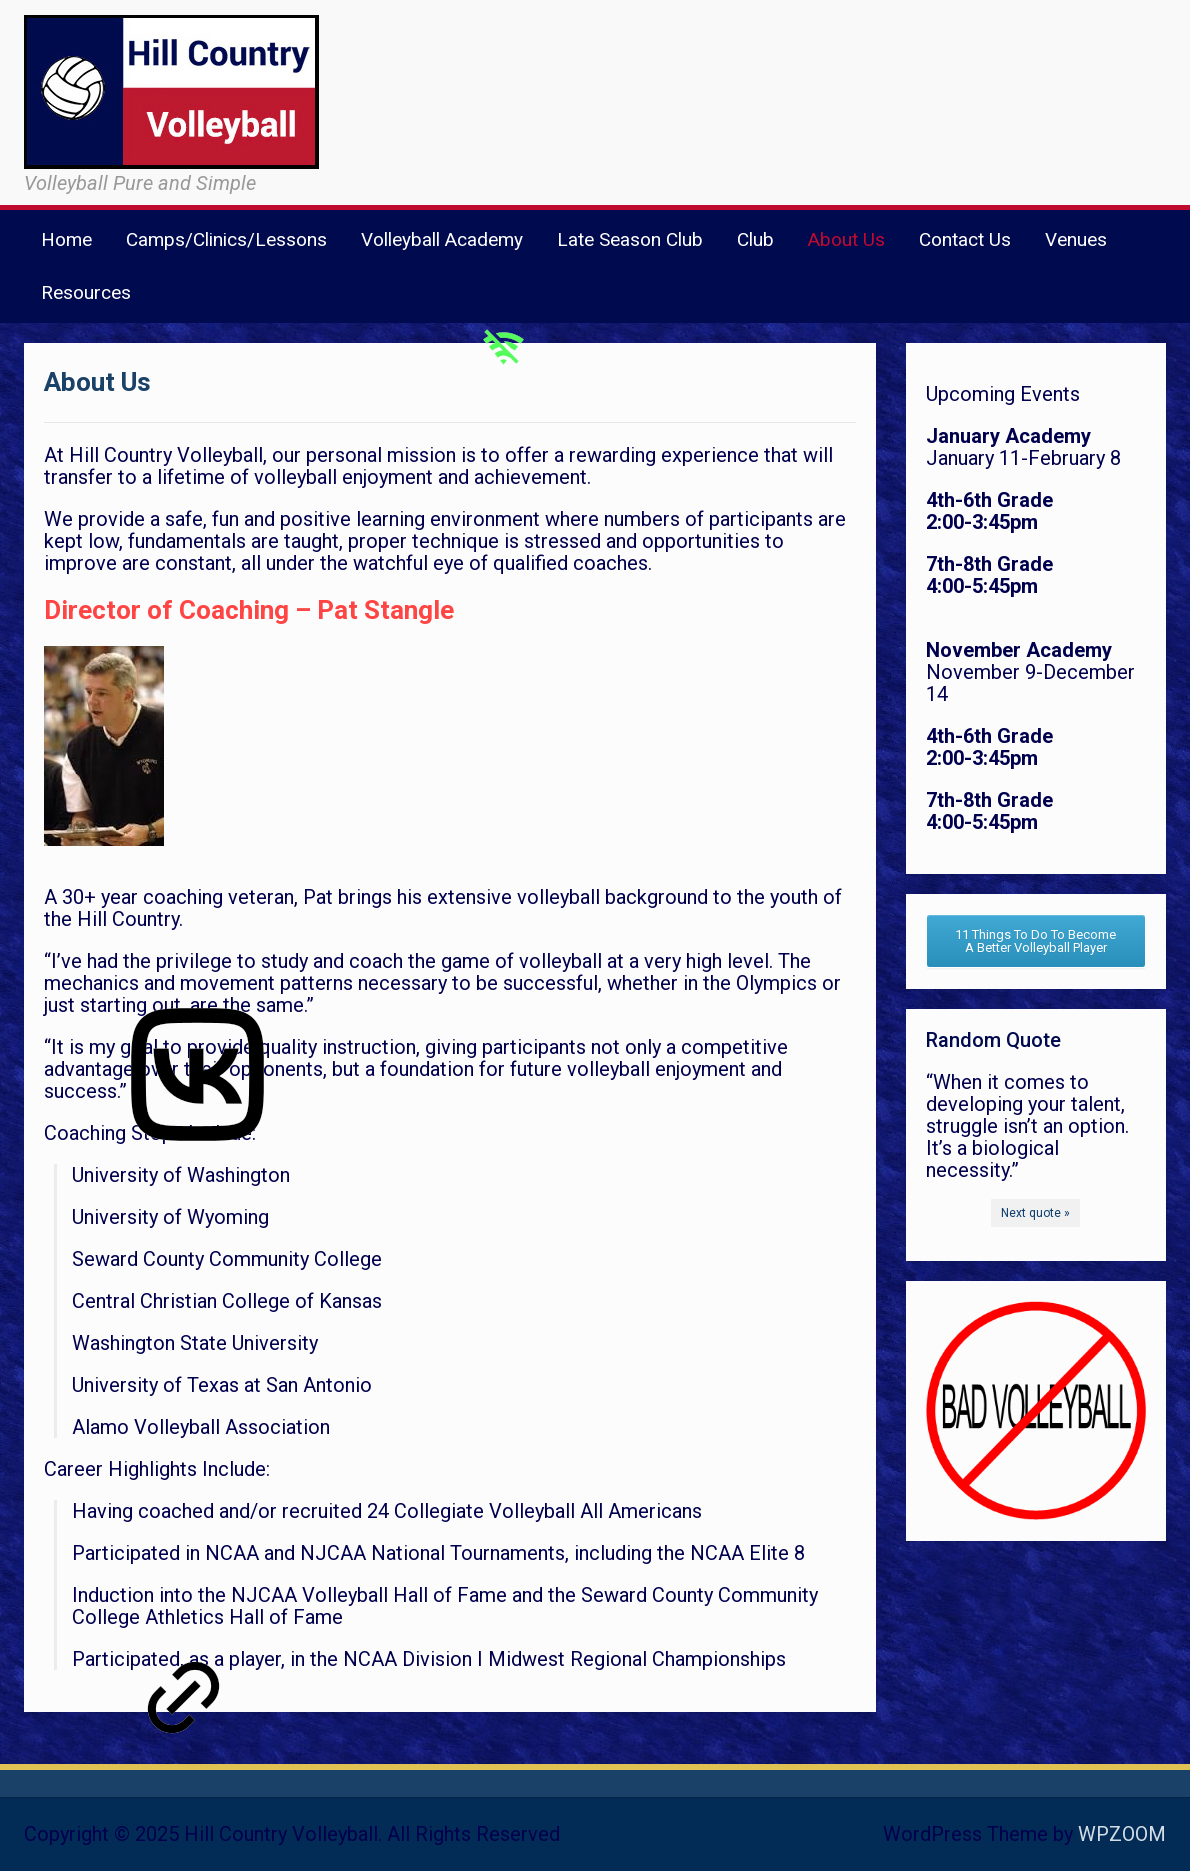 The width and height of the screenshot is (1190, 1871). What do you see at coordinates (503, 348) in the screenshot?
I see `indicates no wifi connection available` at bounding box center [503, 348].